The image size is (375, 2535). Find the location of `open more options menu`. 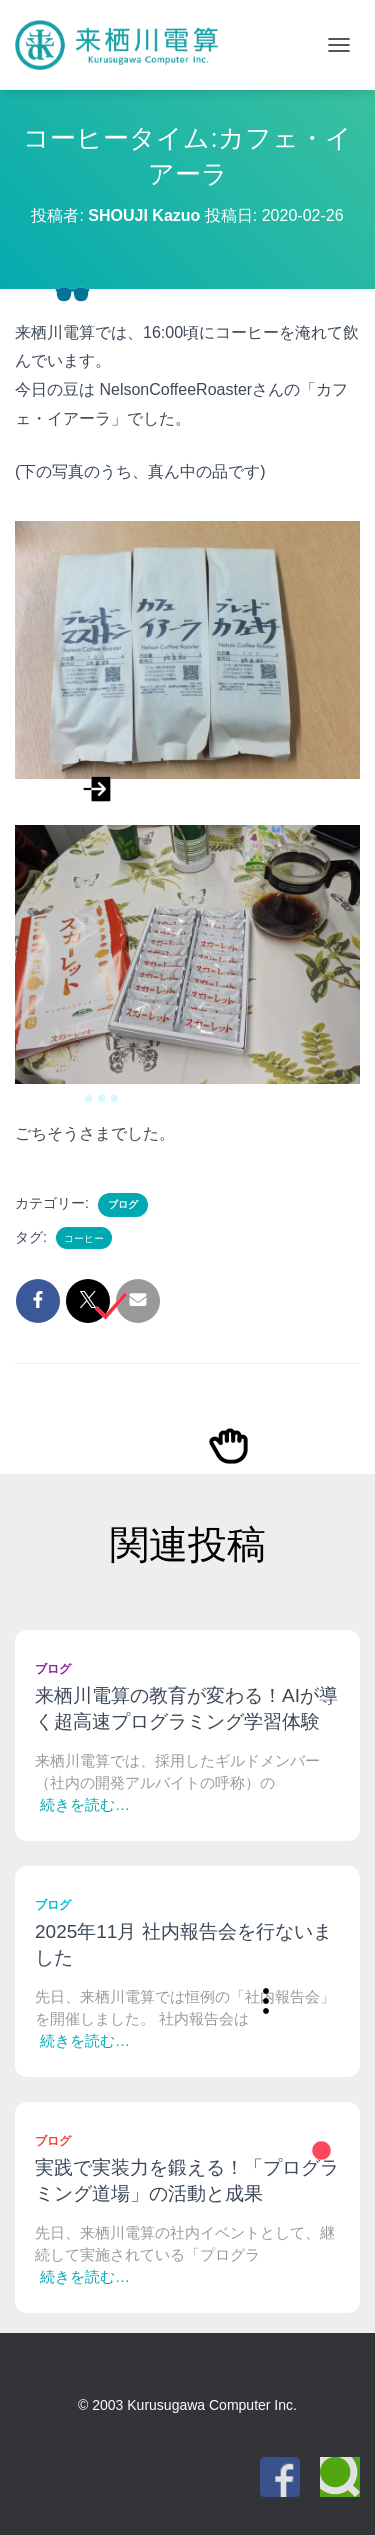

open more options menu is located at coordinates (266, 2001).